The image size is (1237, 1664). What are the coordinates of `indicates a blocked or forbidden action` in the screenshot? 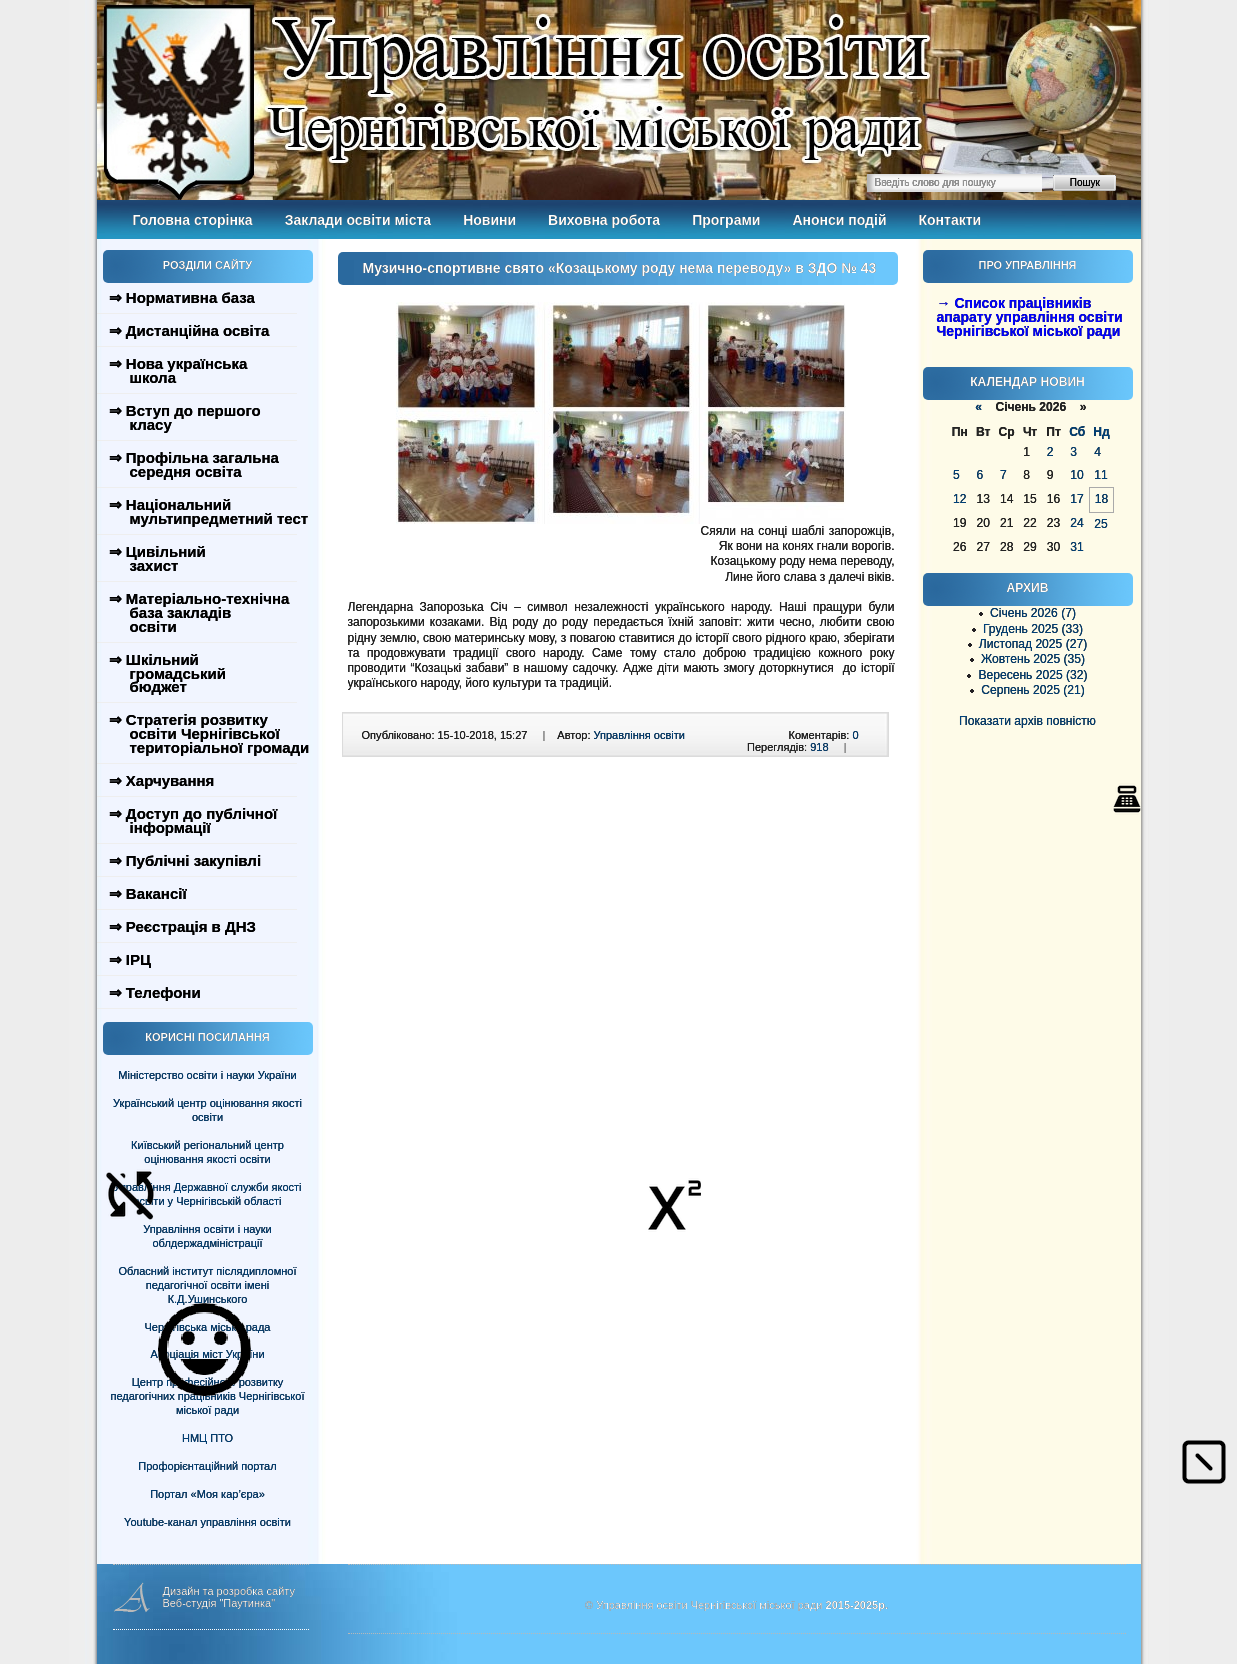 It's located at (1204, 1462).